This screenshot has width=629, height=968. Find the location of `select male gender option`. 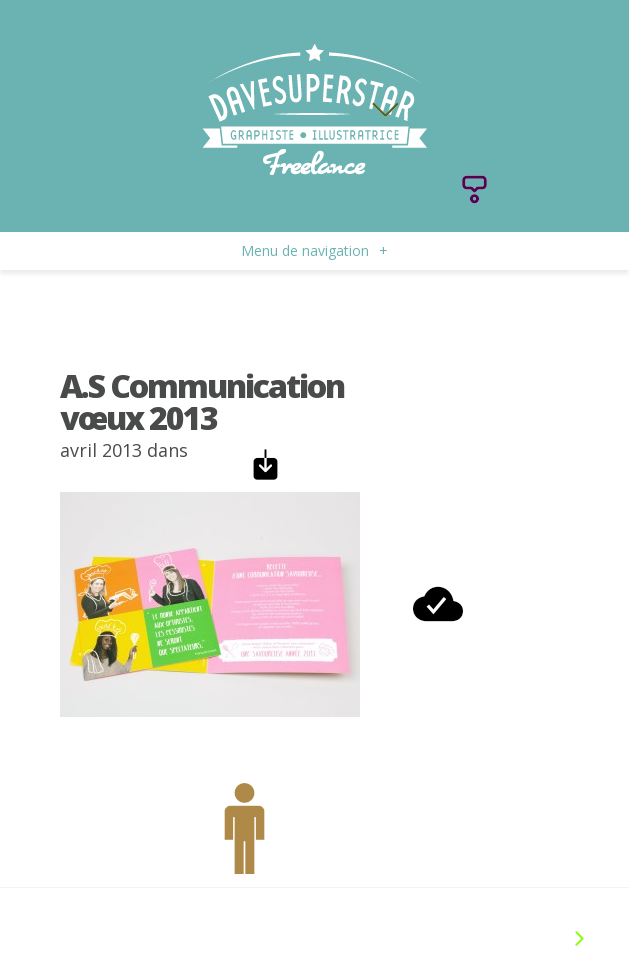

select male gender option is located at coordinates (244, 828).